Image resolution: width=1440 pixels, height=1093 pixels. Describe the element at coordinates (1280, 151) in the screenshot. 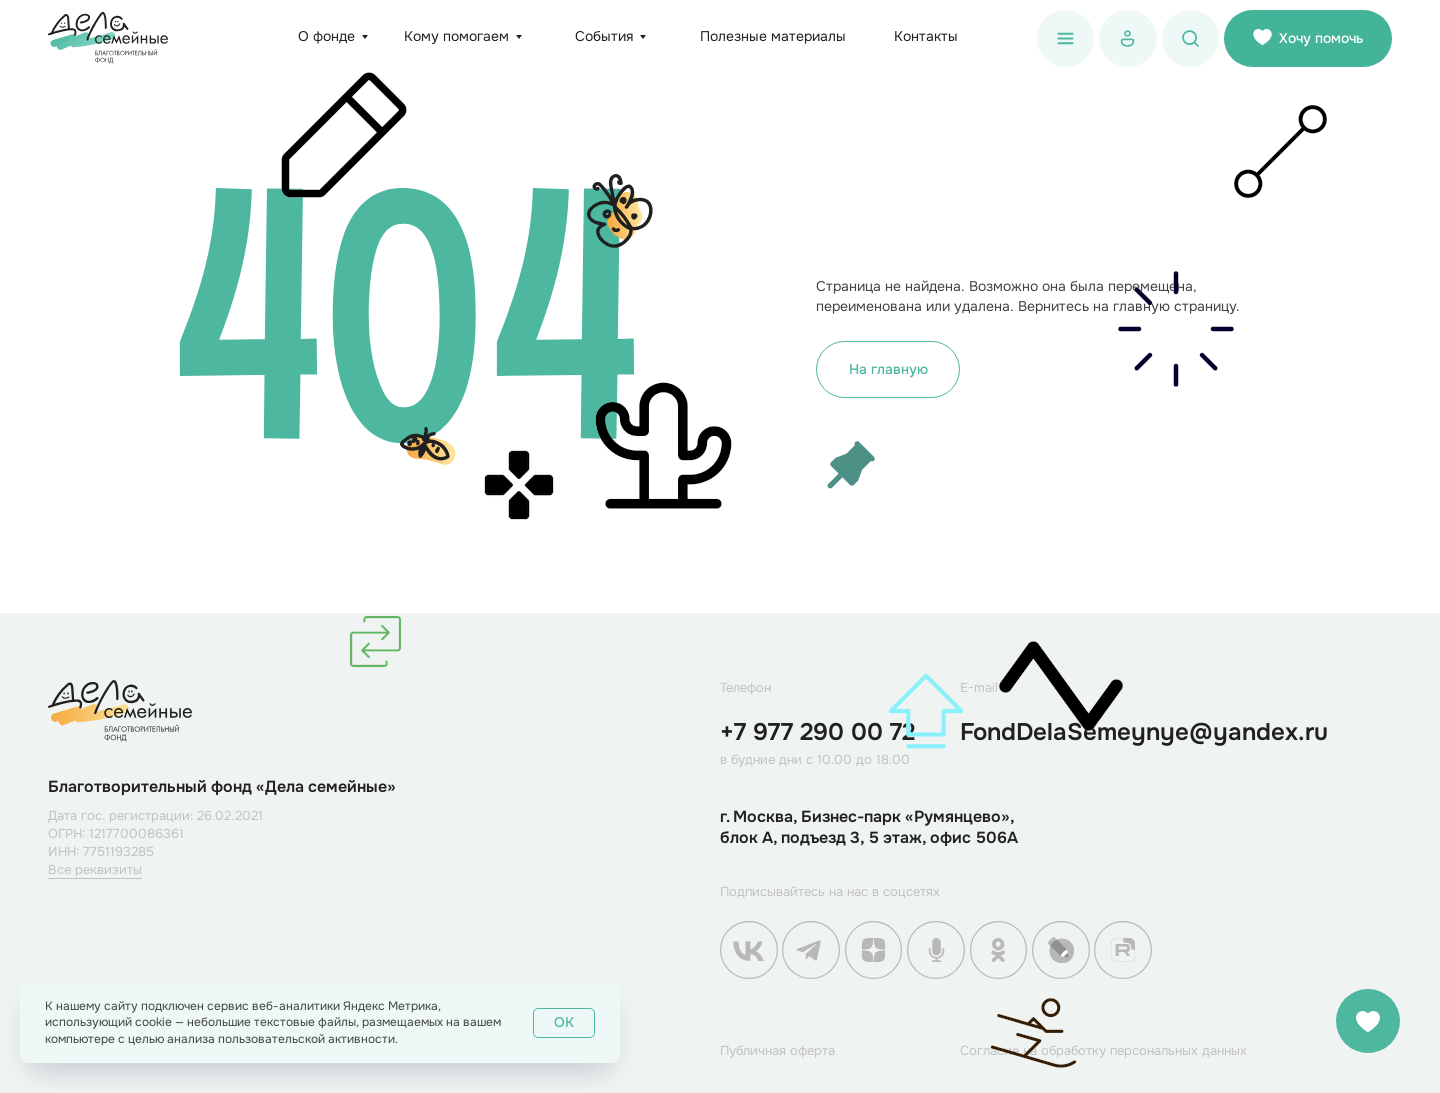

I see `draw a line segment between two points` at that location.